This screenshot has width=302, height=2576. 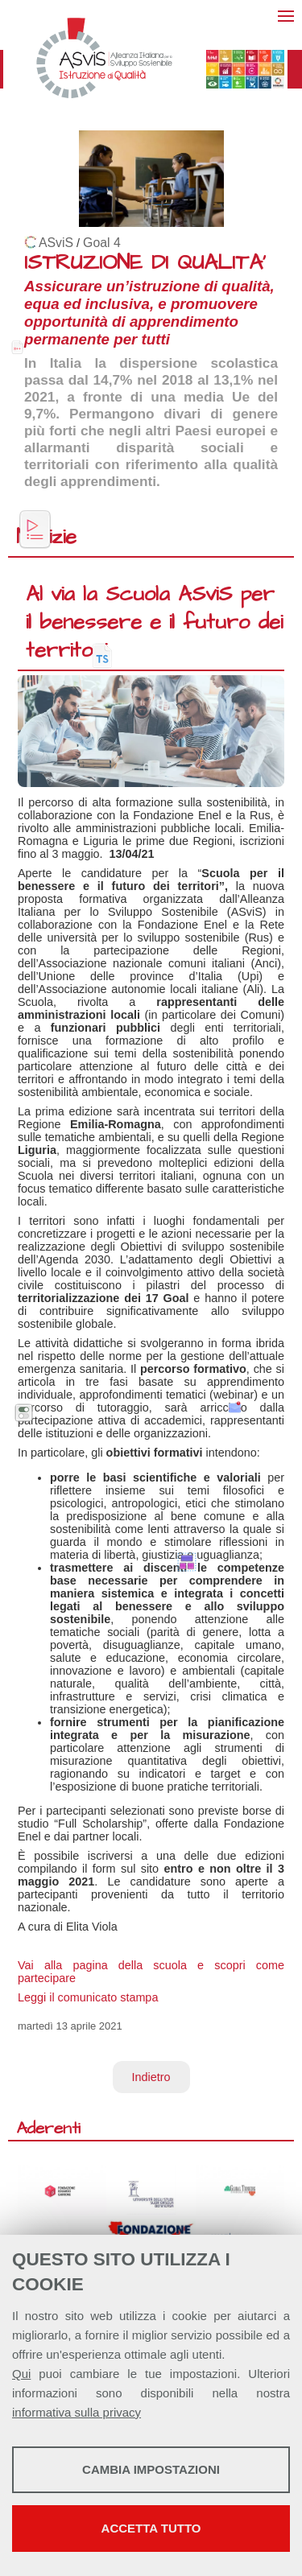 What do you see at coordinates (17, 347) in the screenshot?
I see `c++ header file` at bounding box center [17, 347].